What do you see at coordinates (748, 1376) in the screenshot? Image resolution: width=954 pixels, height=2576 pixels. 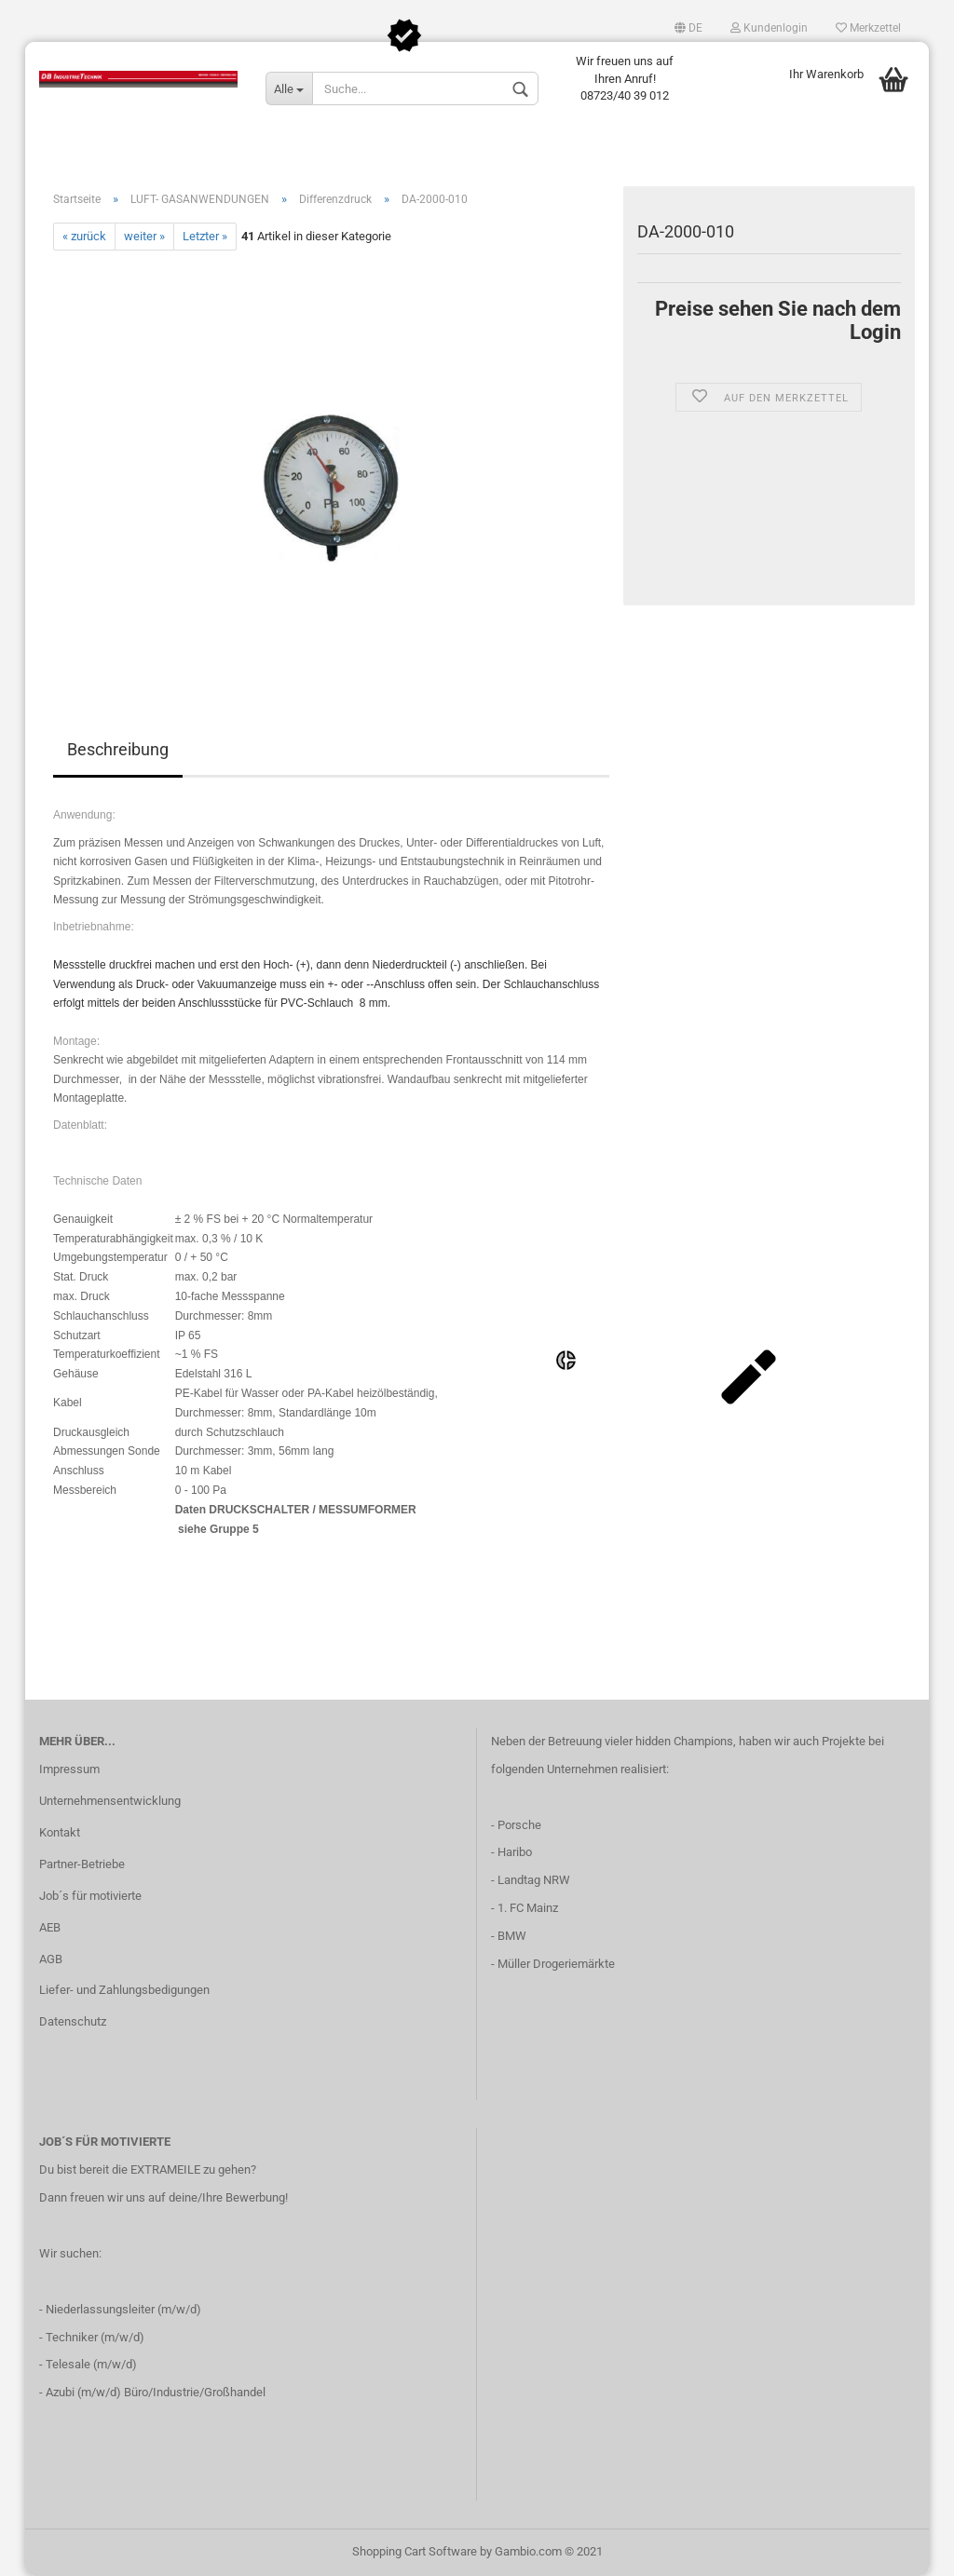 I see `apply automatic enhancements or effects` at bounding box center [748, 1376].